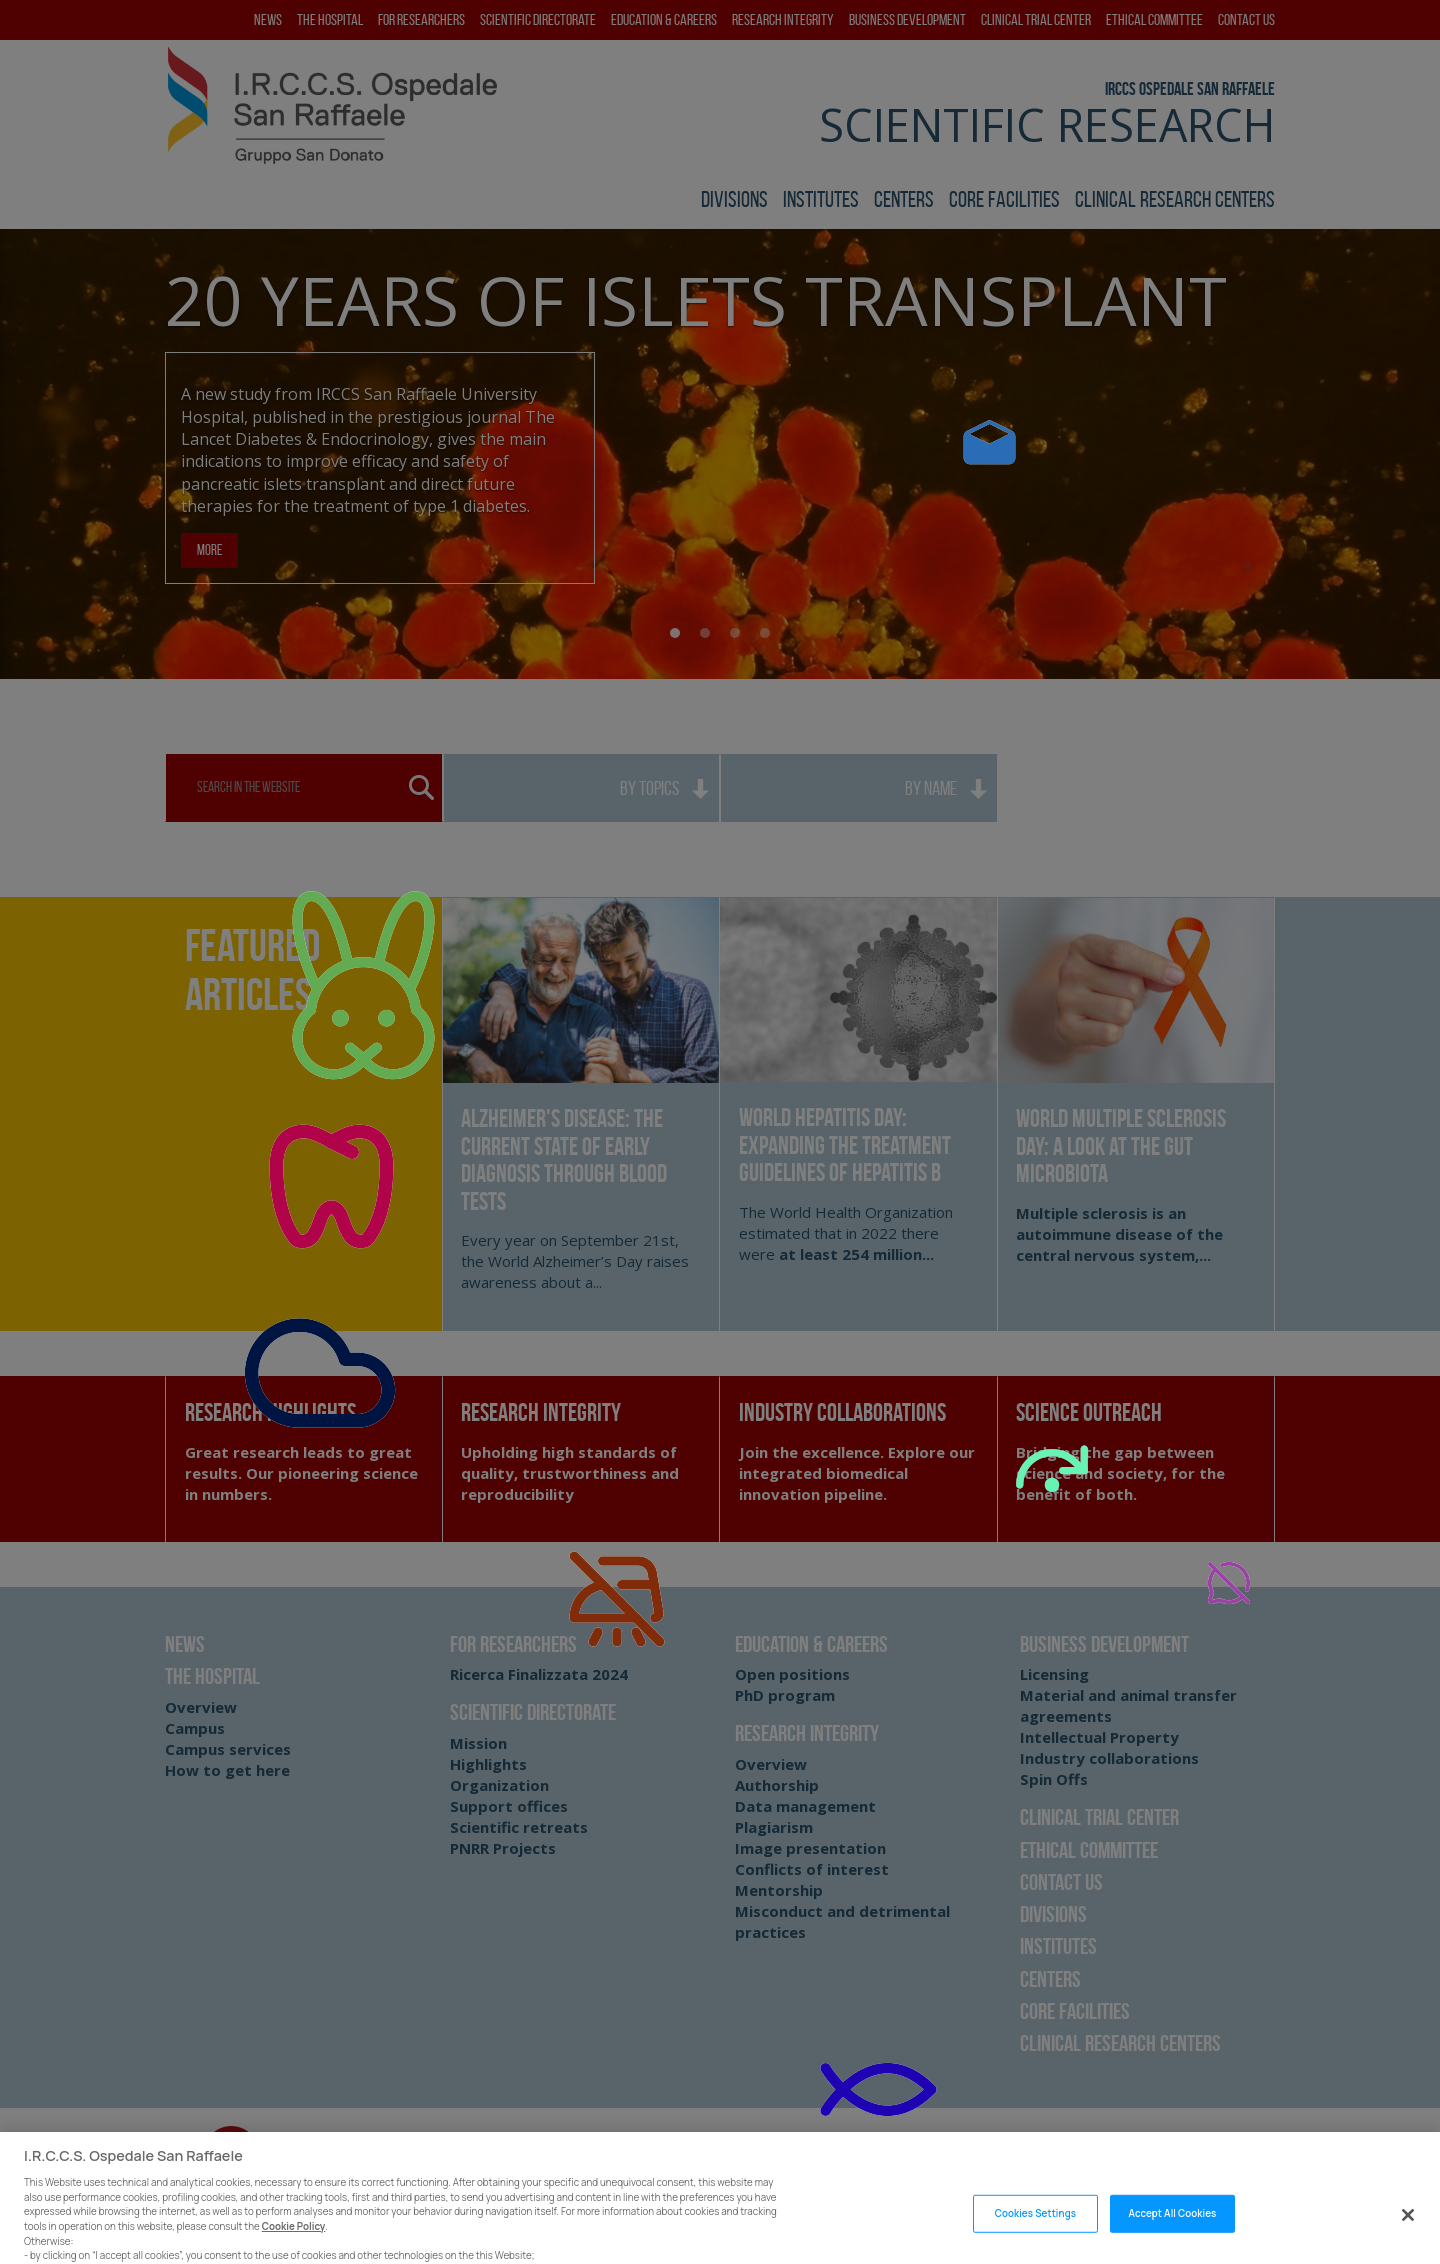 Image resolution: width=1440 pixels, height=2264 pixels. I want to click on do not use steam while ironing, so click(617, 1599).